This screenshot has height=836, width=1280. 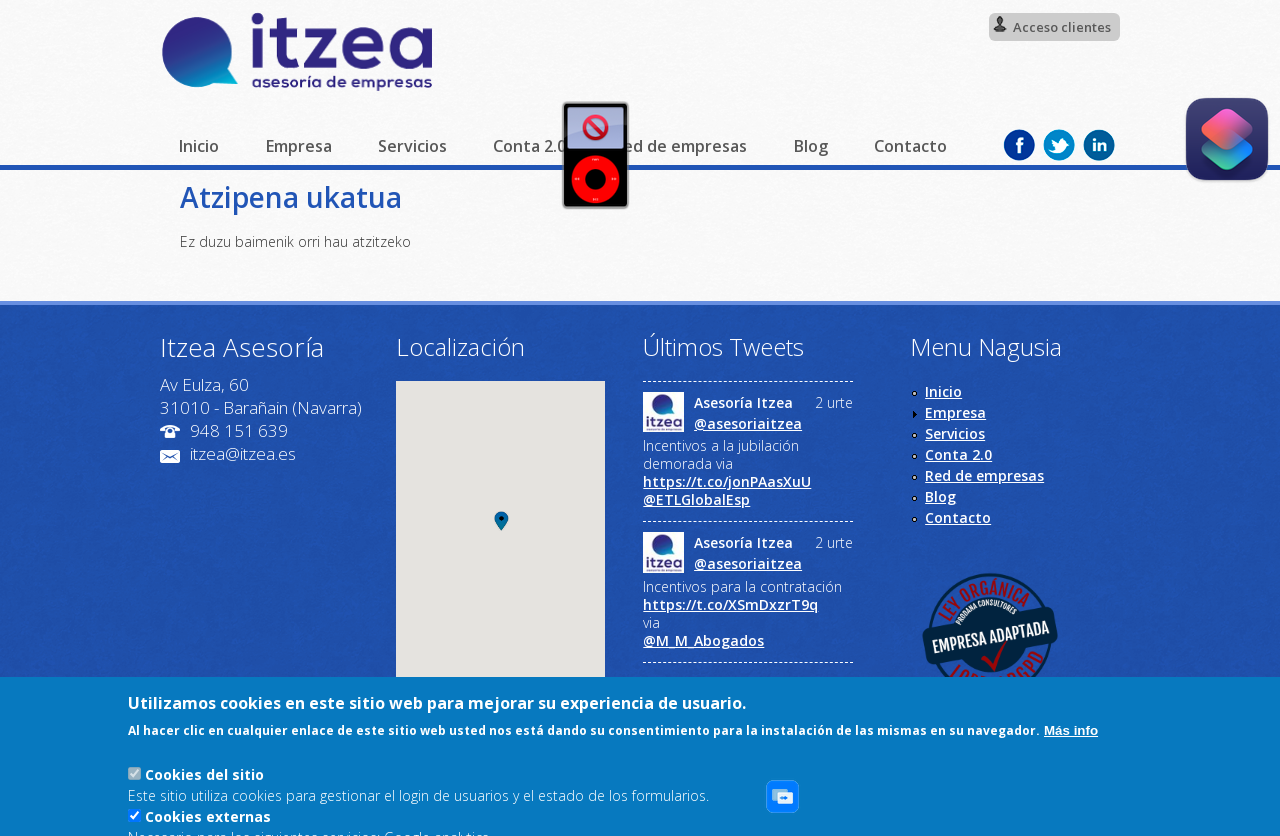 What do you see at coordinates (782, 796) in the screenshot?
I see `switch between open windows or applications` at bounding box center [782, 796].